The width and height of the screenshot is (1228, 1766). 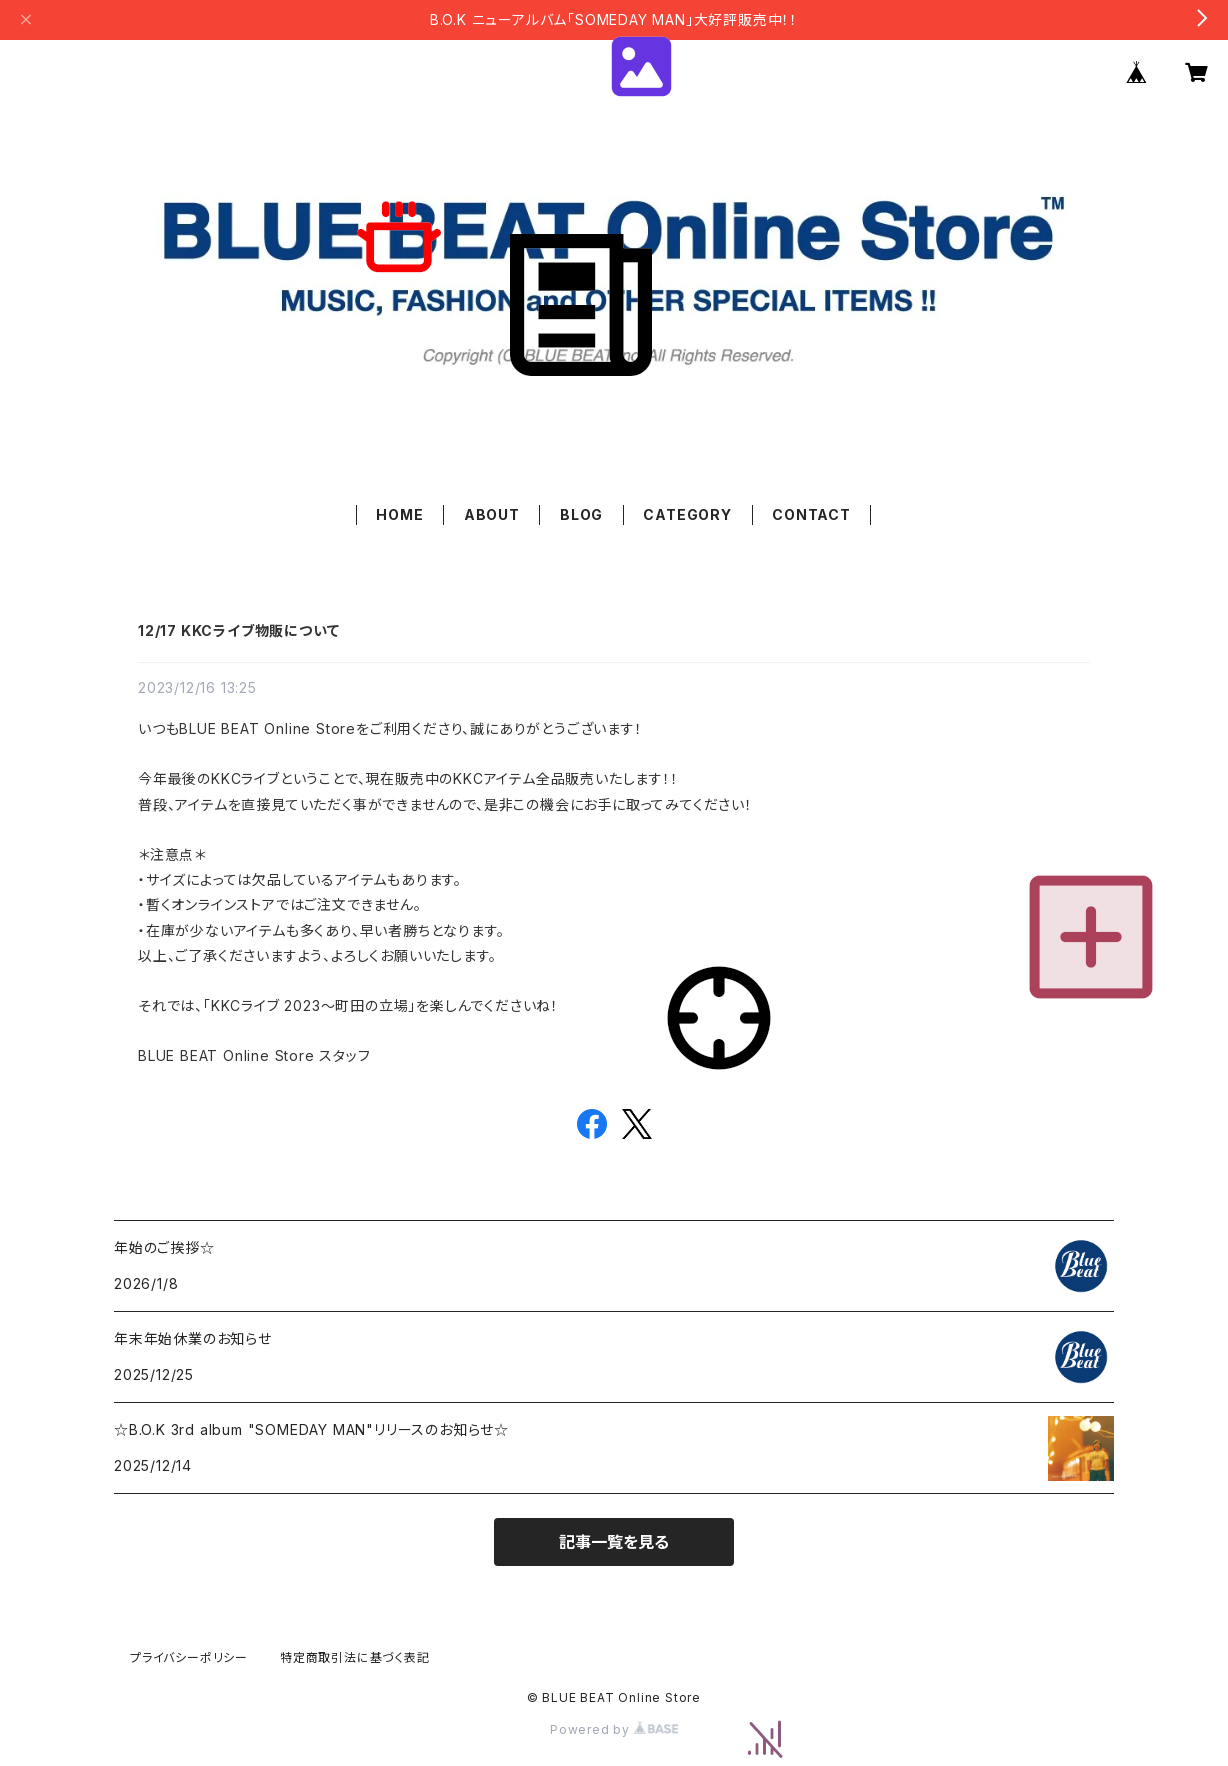 What do you see at coordinates (581, 305) in the screenshot?
I see `view news articles` at bounding box center [581, 305].